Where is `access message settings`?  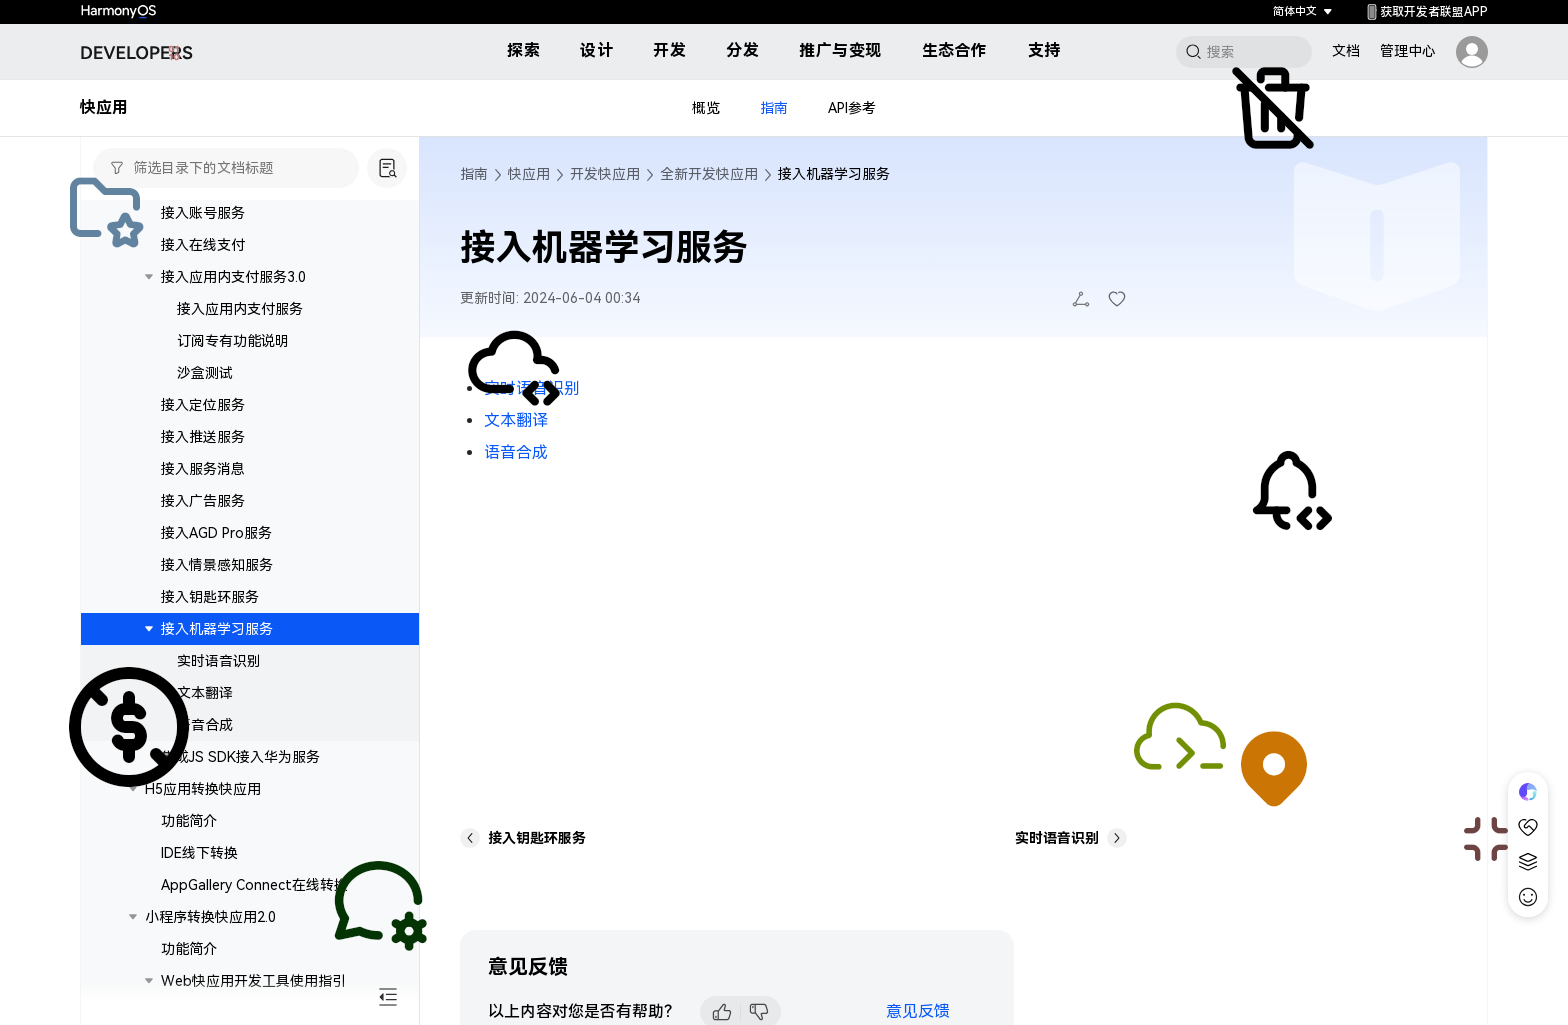
access message settings is located at coordinates (378, 900).